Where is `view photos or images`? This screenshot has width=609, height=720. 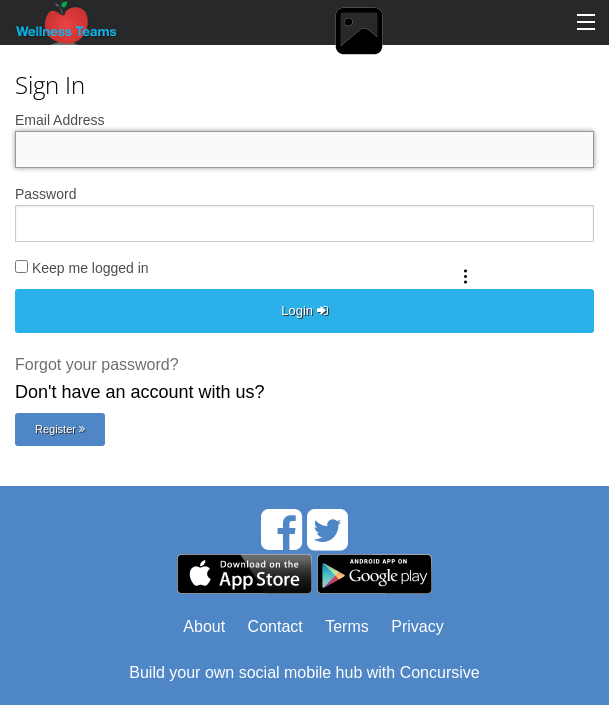 view photos or images is located at coordinates (359, 31).